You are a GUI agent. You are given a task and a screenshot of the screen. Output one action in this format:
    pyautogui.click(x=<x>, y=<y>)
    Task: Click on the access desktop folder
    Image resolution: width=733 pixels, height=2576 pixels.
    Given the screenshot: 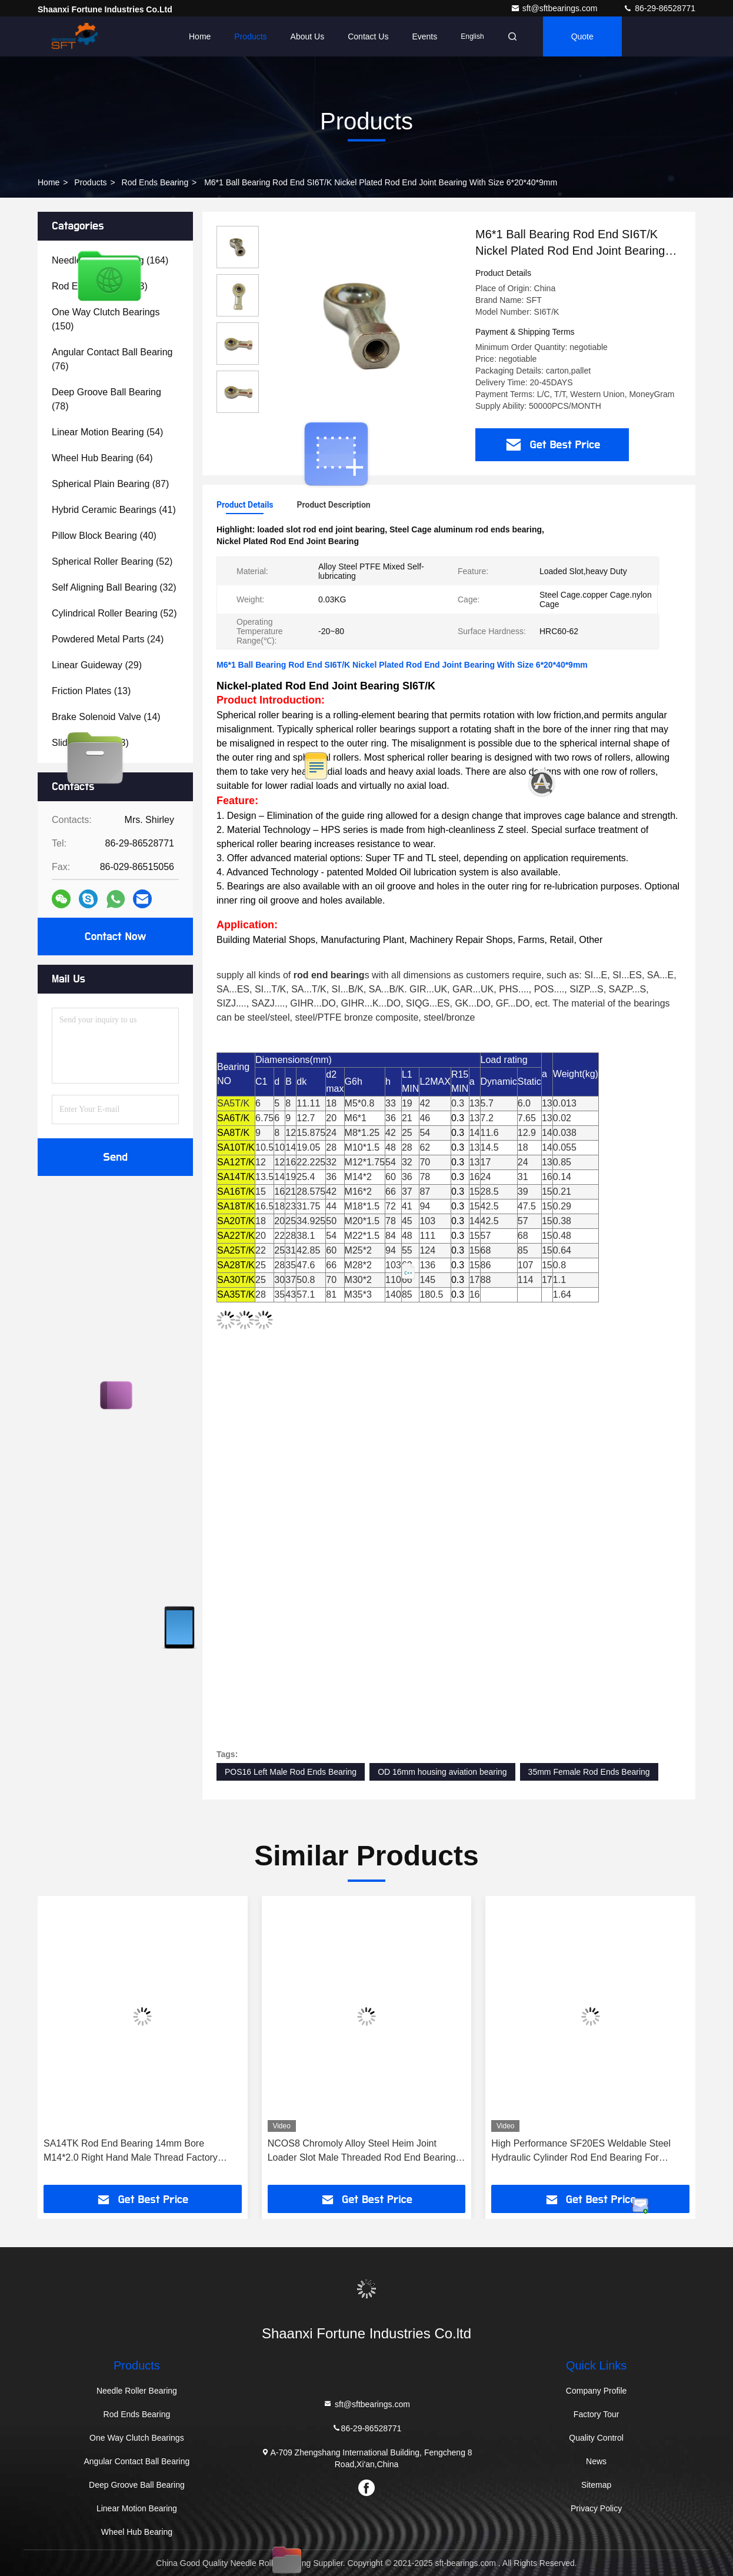 What is the action you would take?
    pyautogui.click(x=116, y=1394)
    